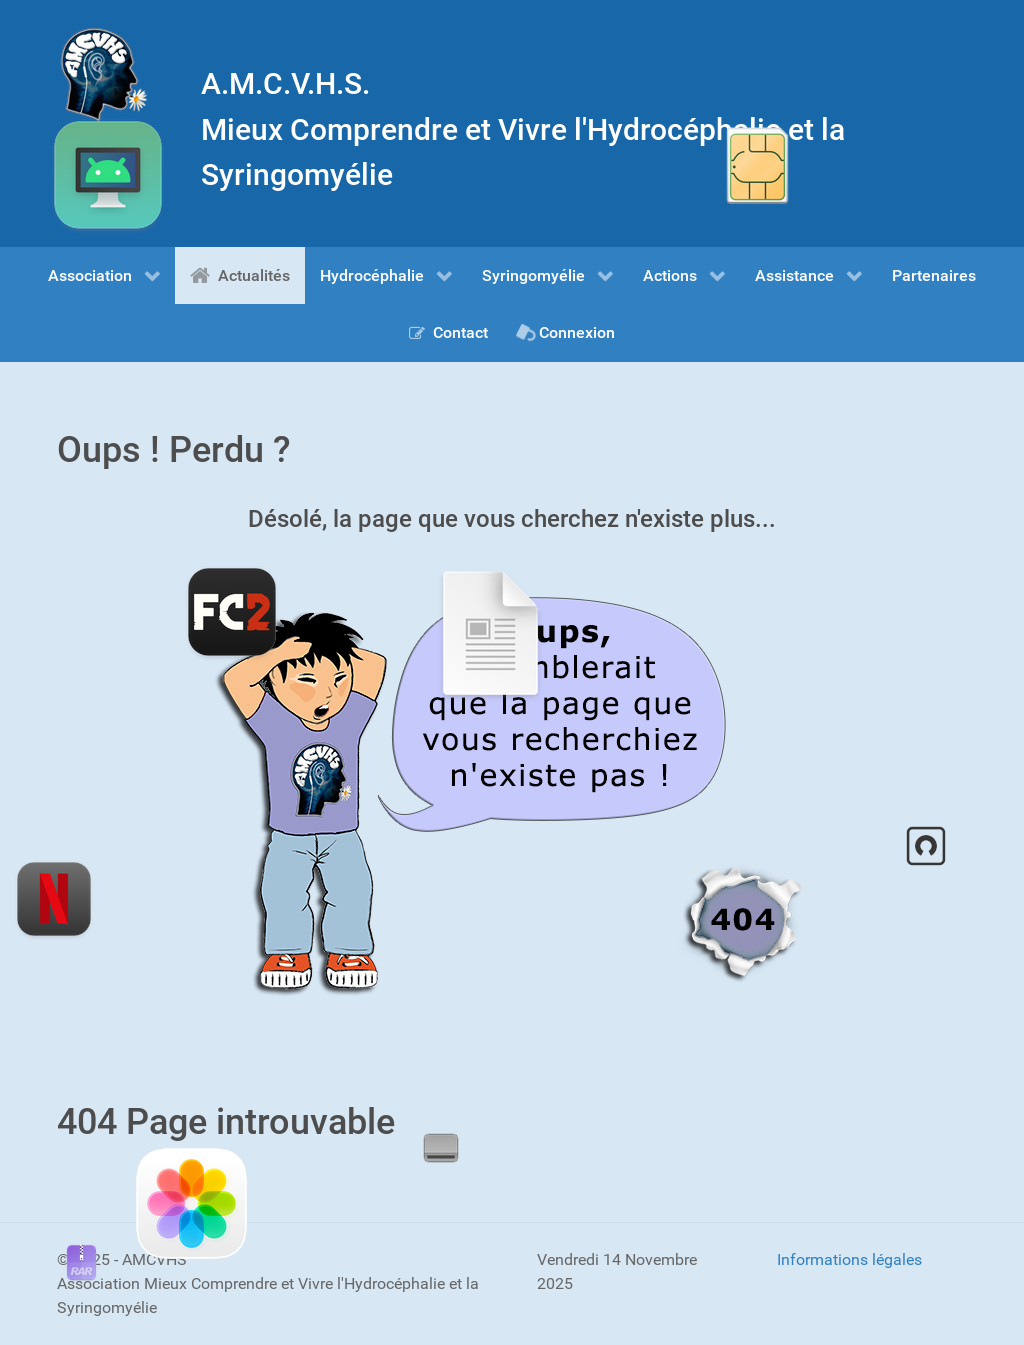  Describe the element at coordinates (490, 635) in the screenshot. I see `a generic document or text file` at that location.